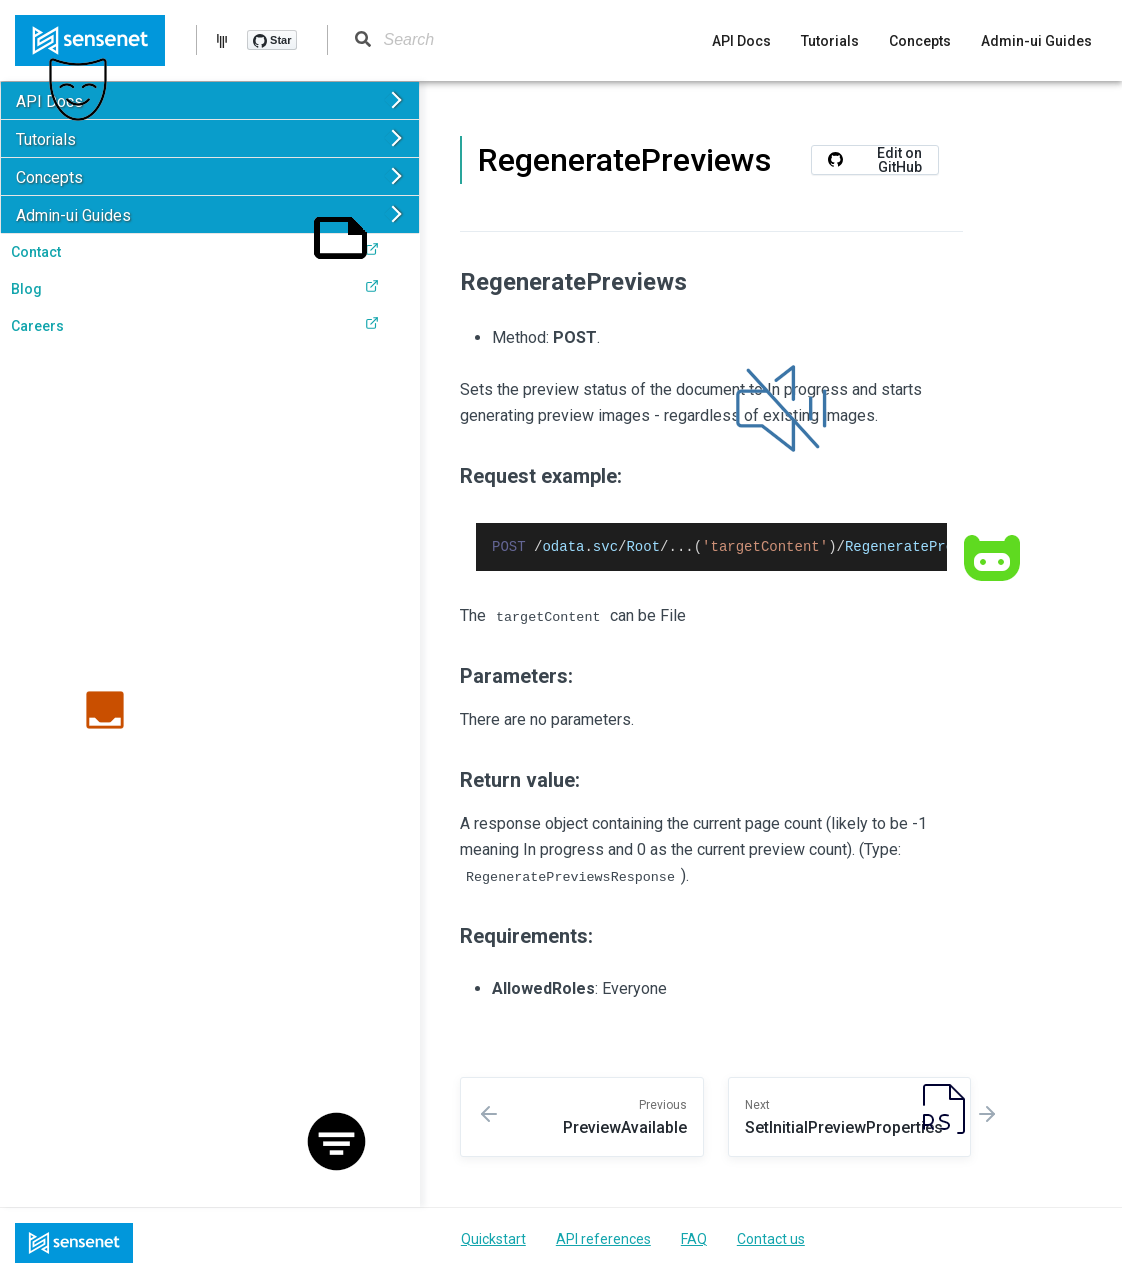 The width and height of the screenshot is (1122, 1285). I want to click on mute audio or sound, so click(779, 408).